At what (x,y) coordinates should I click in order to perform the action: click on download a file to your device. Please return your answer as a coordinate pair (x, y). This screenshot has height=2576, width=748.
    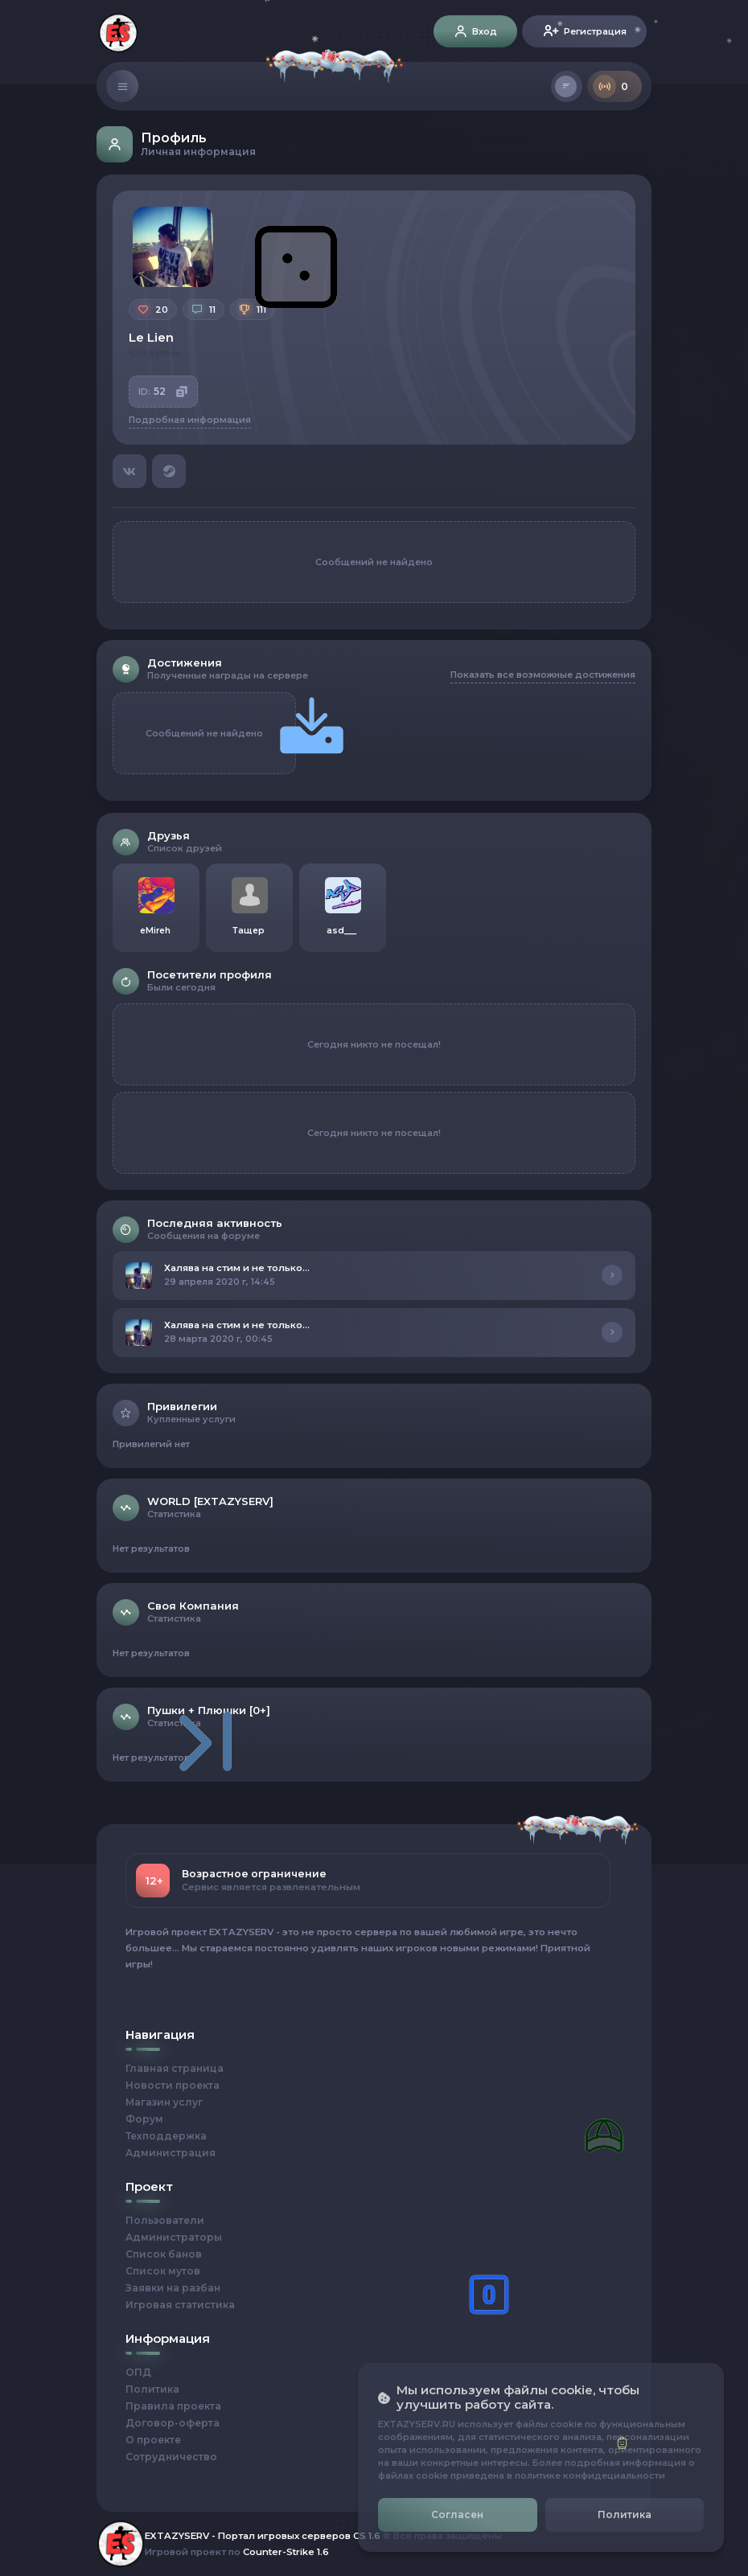
    Looking at the image, I should click on (311, 728).